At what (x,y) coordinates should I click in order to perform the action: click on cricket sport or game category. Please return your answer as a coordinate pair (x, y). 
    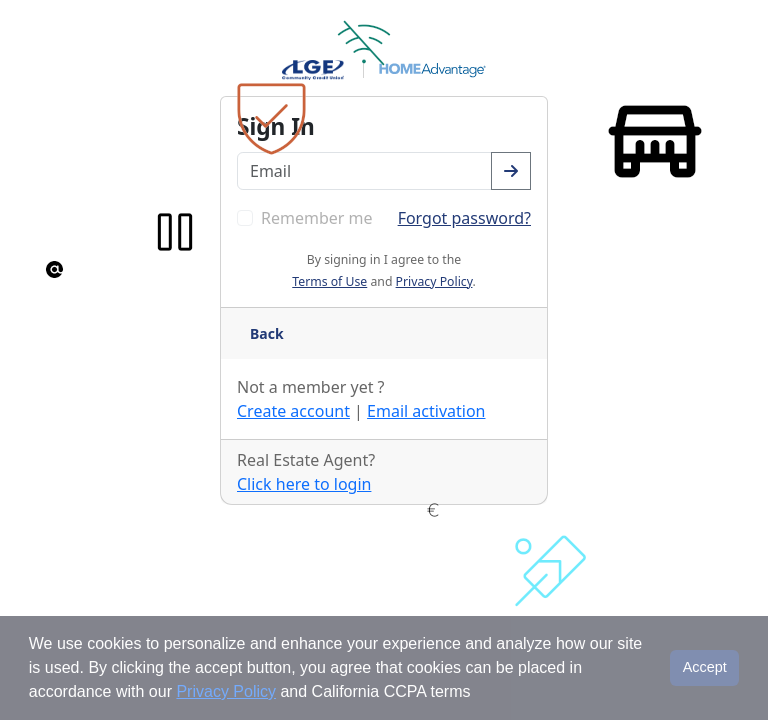
    Looking at the image, I should click on (546, 569).